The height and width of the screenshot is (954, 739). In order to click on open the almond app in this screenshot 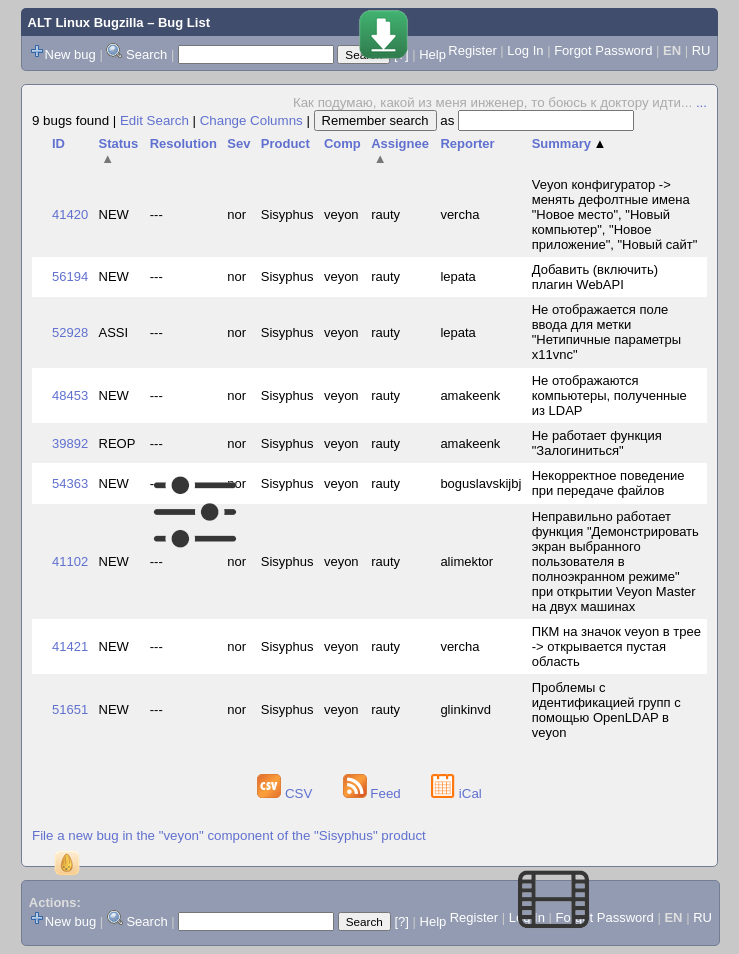, I will do `click(67, 863)`.